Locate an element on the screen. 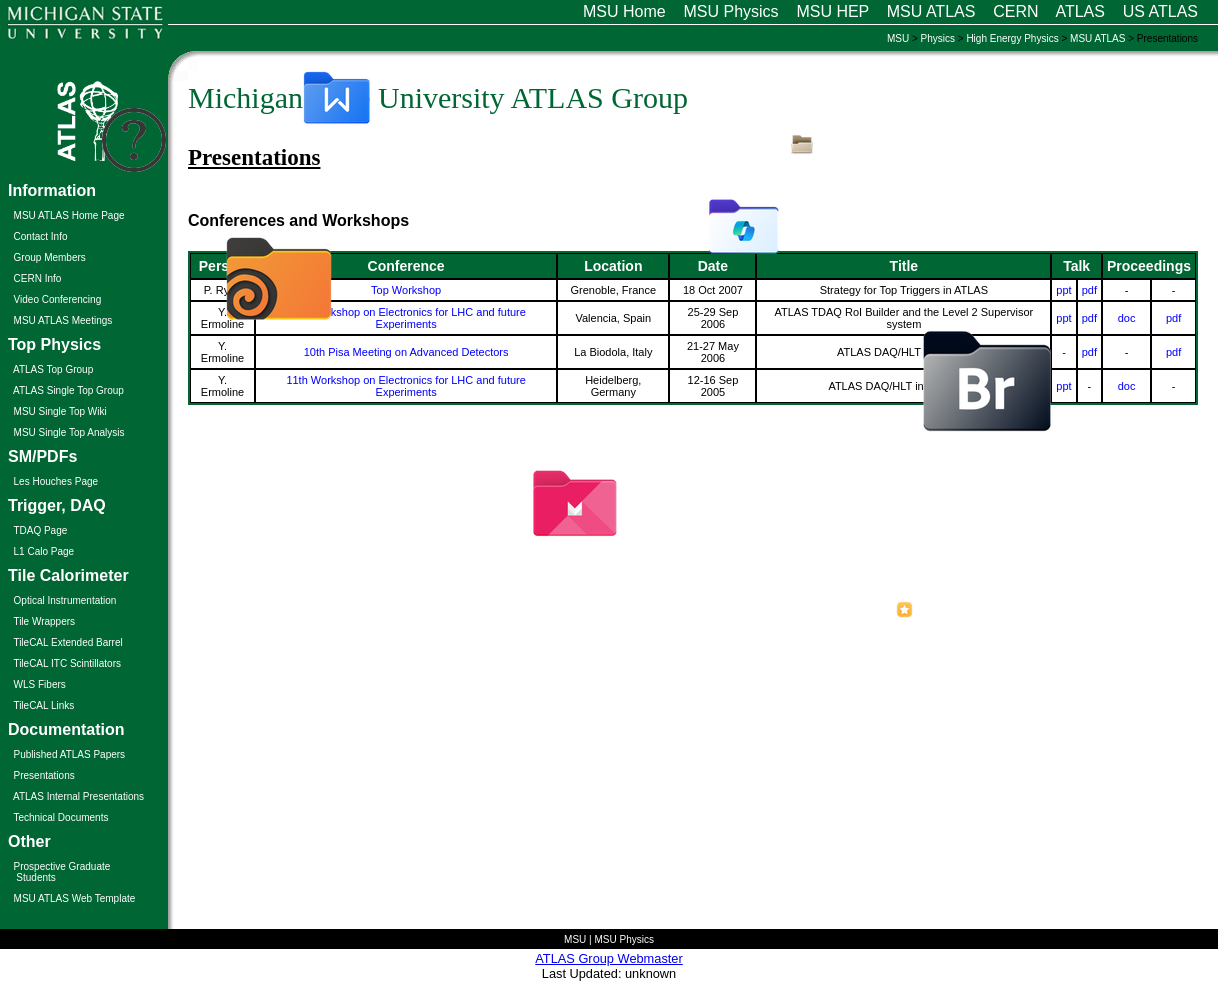 The image size is (1218, 983). open android marshmallow system folder is located at coordinates (574, 505).